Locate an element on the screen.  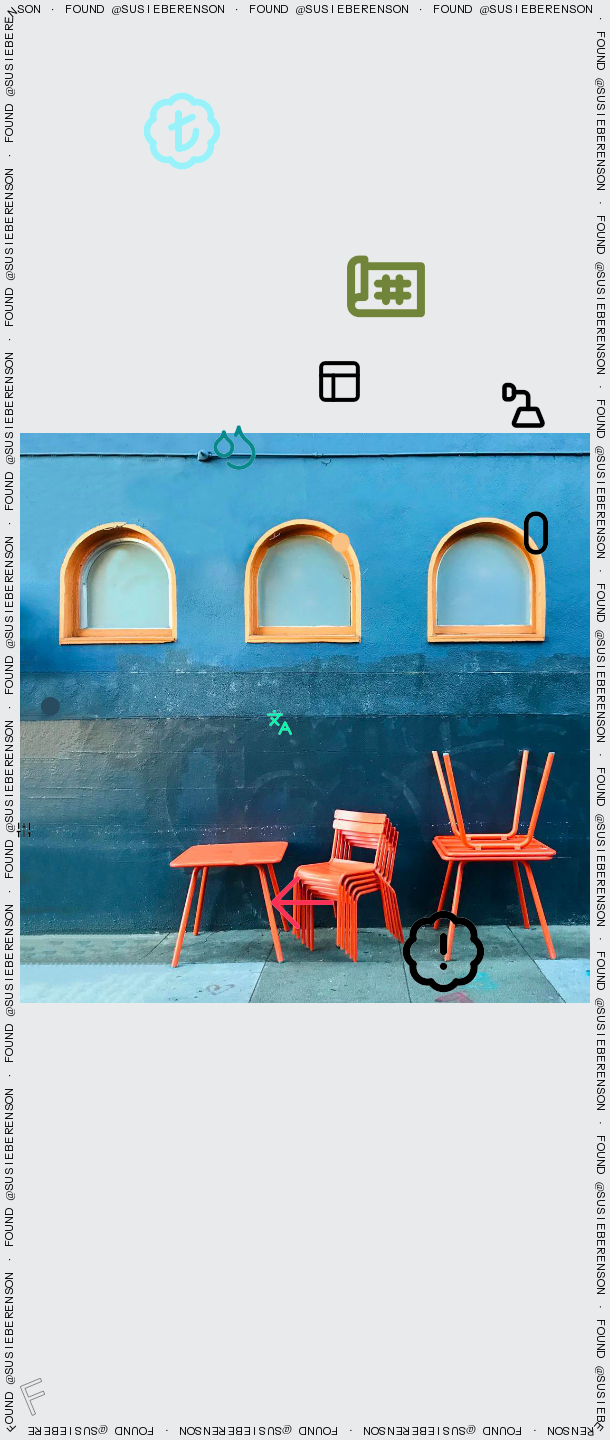
indicates an alert or warning notification is located at coordinates (443, 951).